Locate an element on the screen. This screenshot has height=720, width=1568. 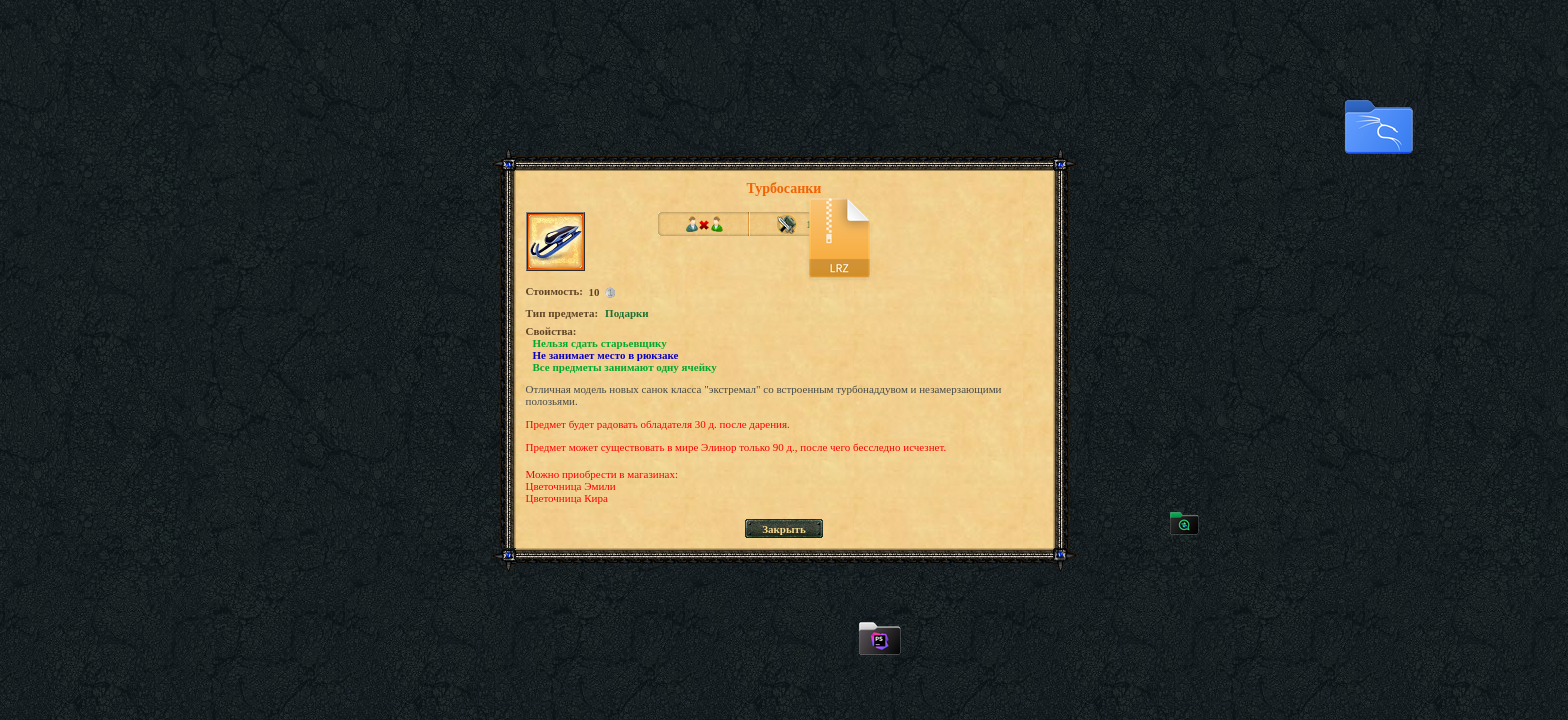
open folder containing kali linux files is located at coordinates (1378, 128).